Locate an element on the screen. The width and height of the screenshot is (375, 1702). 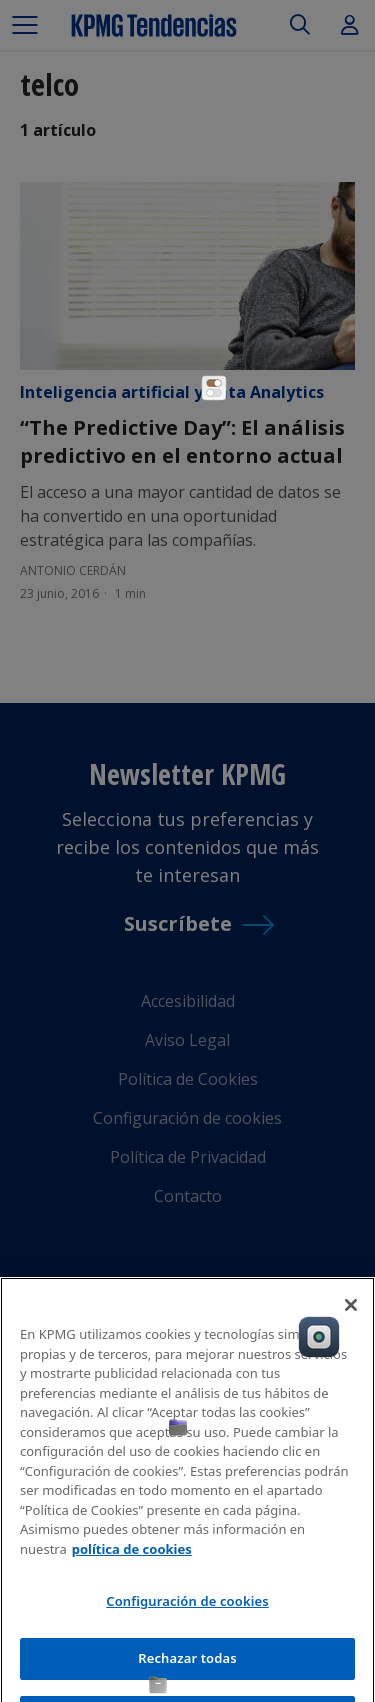
open system tweaks or customization settings is located at coordinates (214, 388).